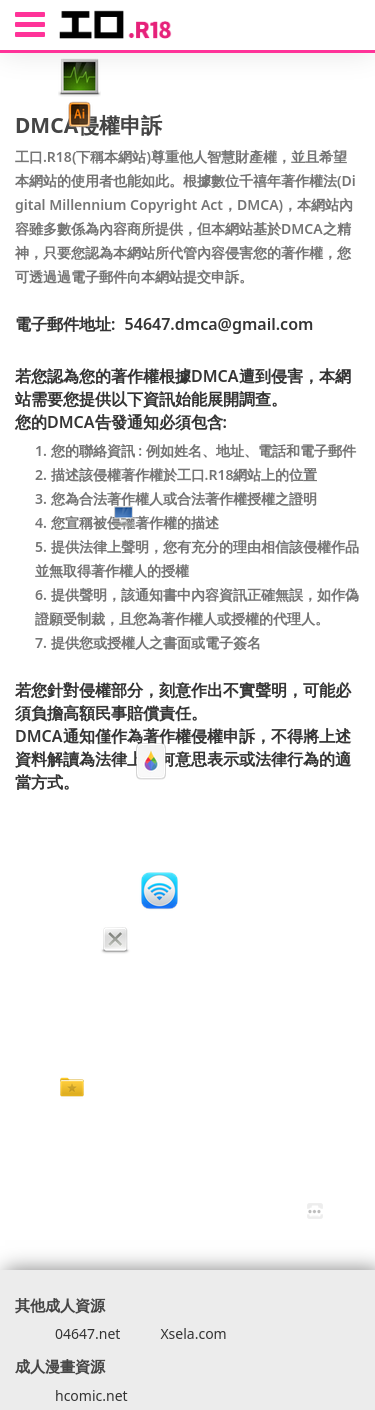 This screenshot has width=375, height=1410. Describe the element at coordinates (79, 75) in the screenshot. I see `open system monitor to view resource usage` at that location.